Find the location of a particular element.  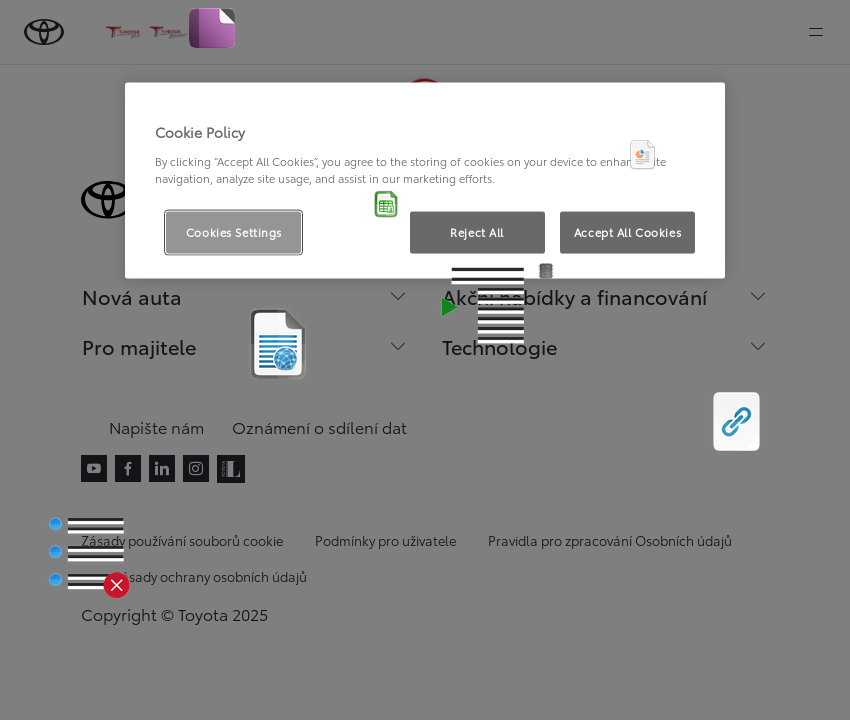

firmware file or binary data is located at coordinates (546, 271).